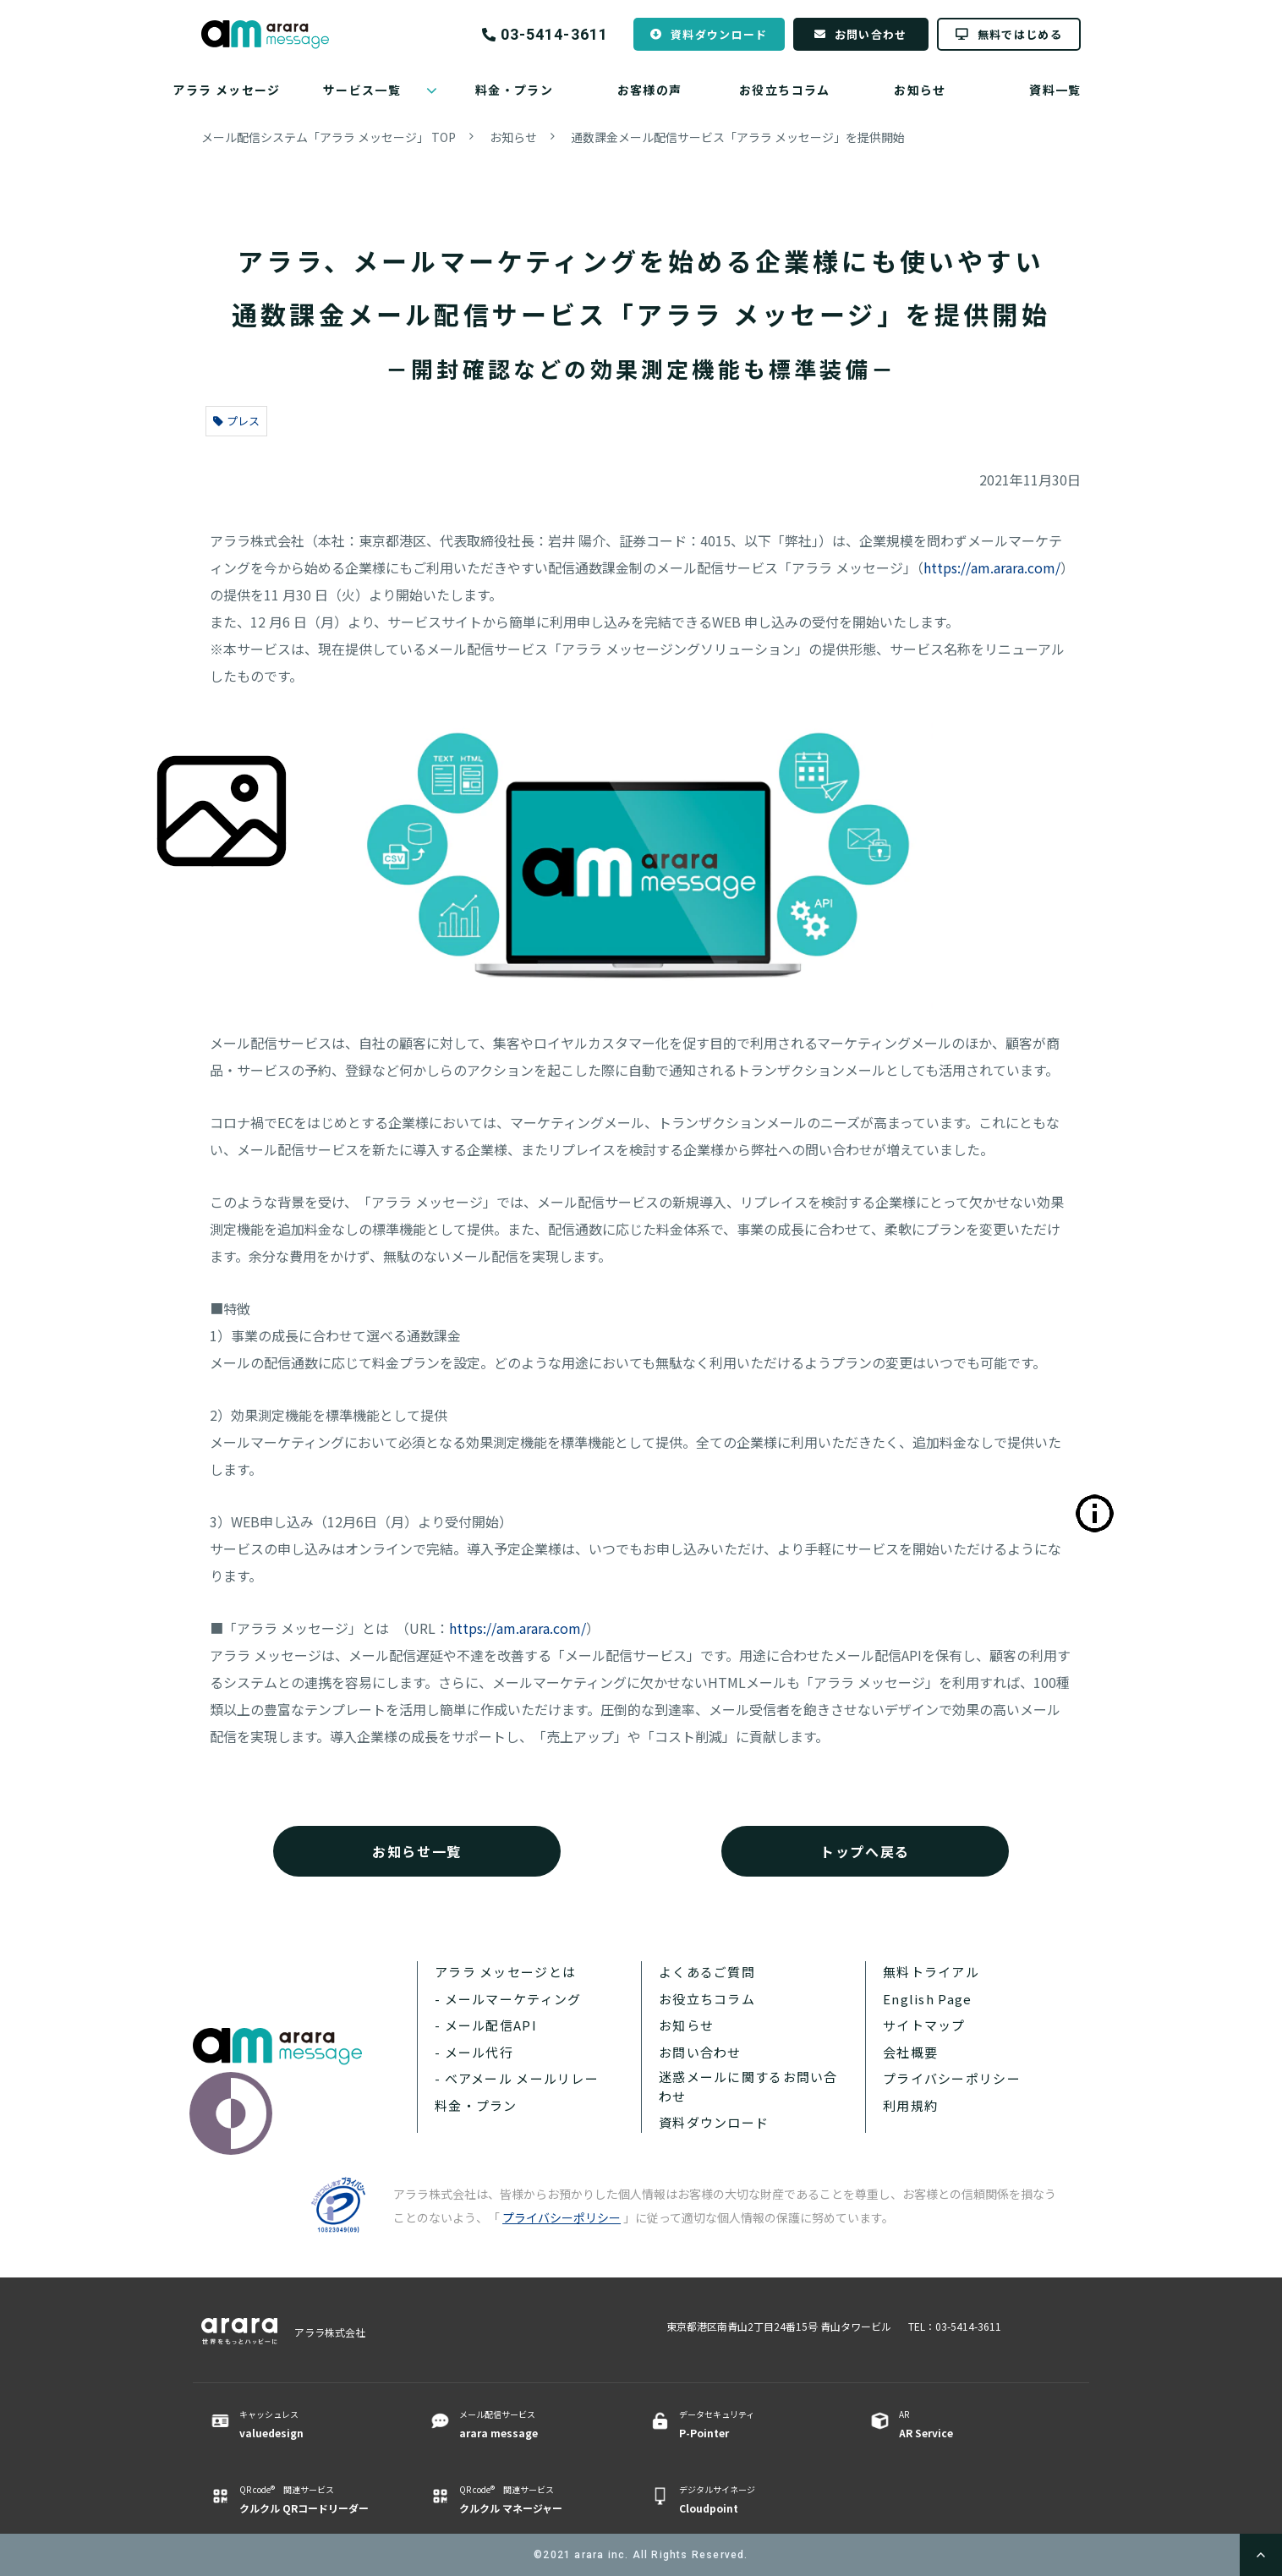  What do you see at coordinates (1094, 1513) in the screenshot?
I see `view more information about this item` at bounding box center [1094, 1513].